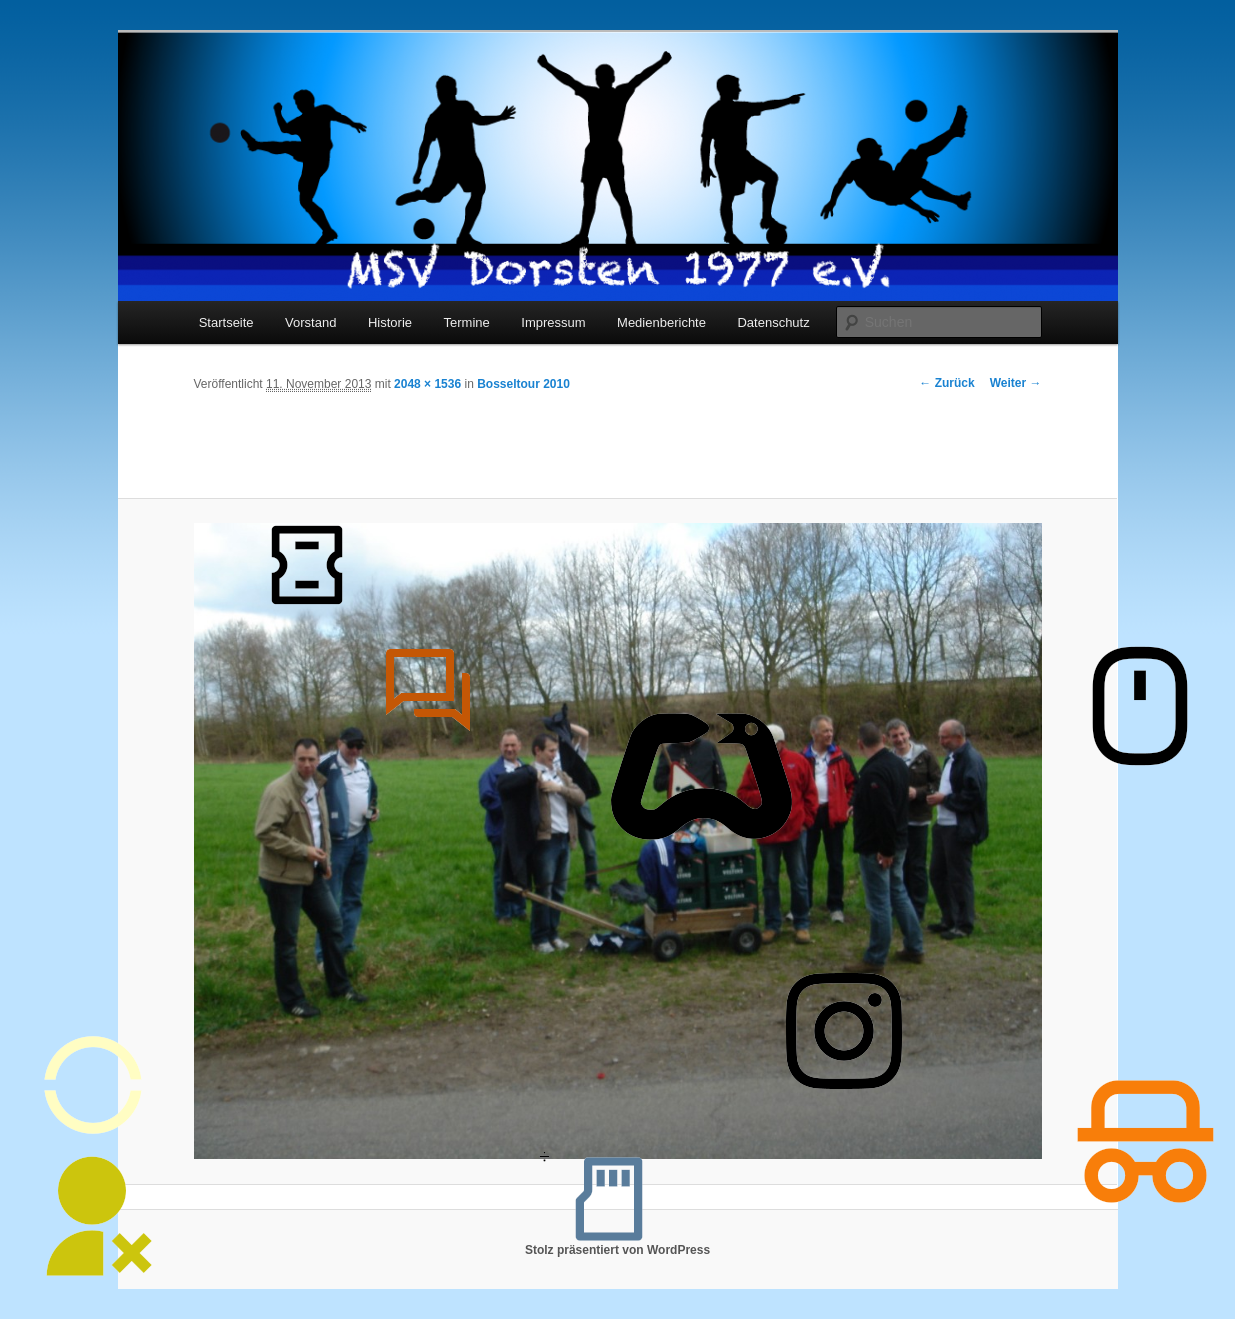 This screenshot has width=1235, height=1319. I want to click on indicates mouse input device connected, so click(1140, 706).